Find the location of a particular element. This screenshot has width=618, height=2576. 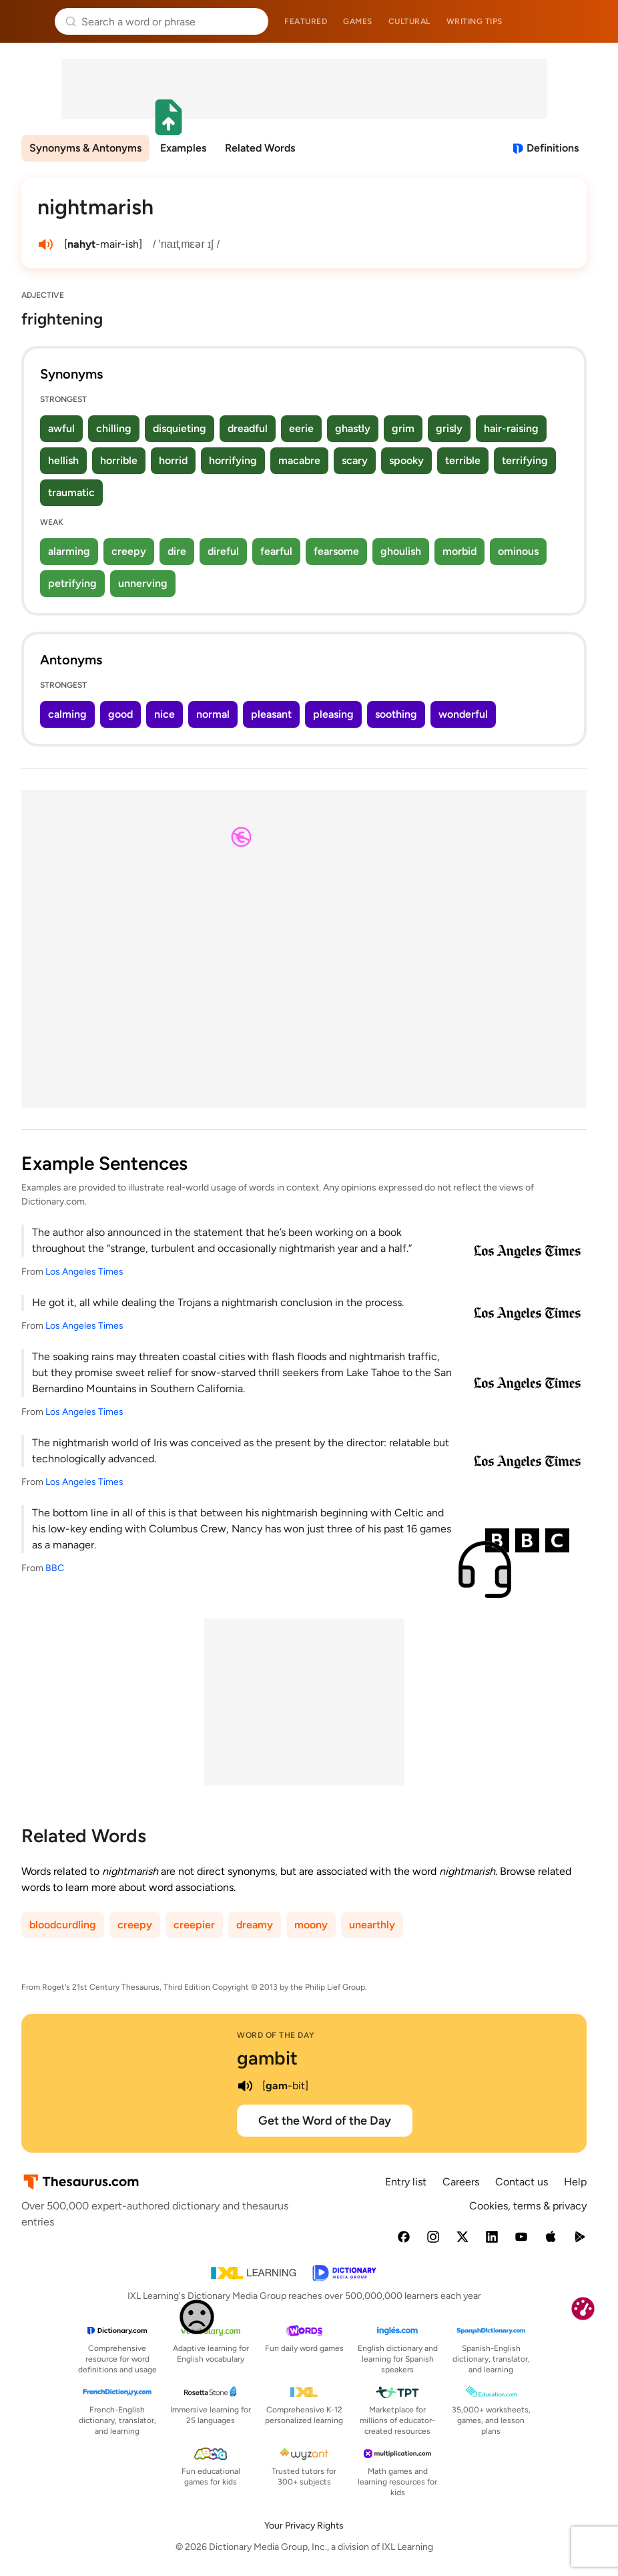

indicates non-commercial use license for european content is located at coordinates (241, 837).